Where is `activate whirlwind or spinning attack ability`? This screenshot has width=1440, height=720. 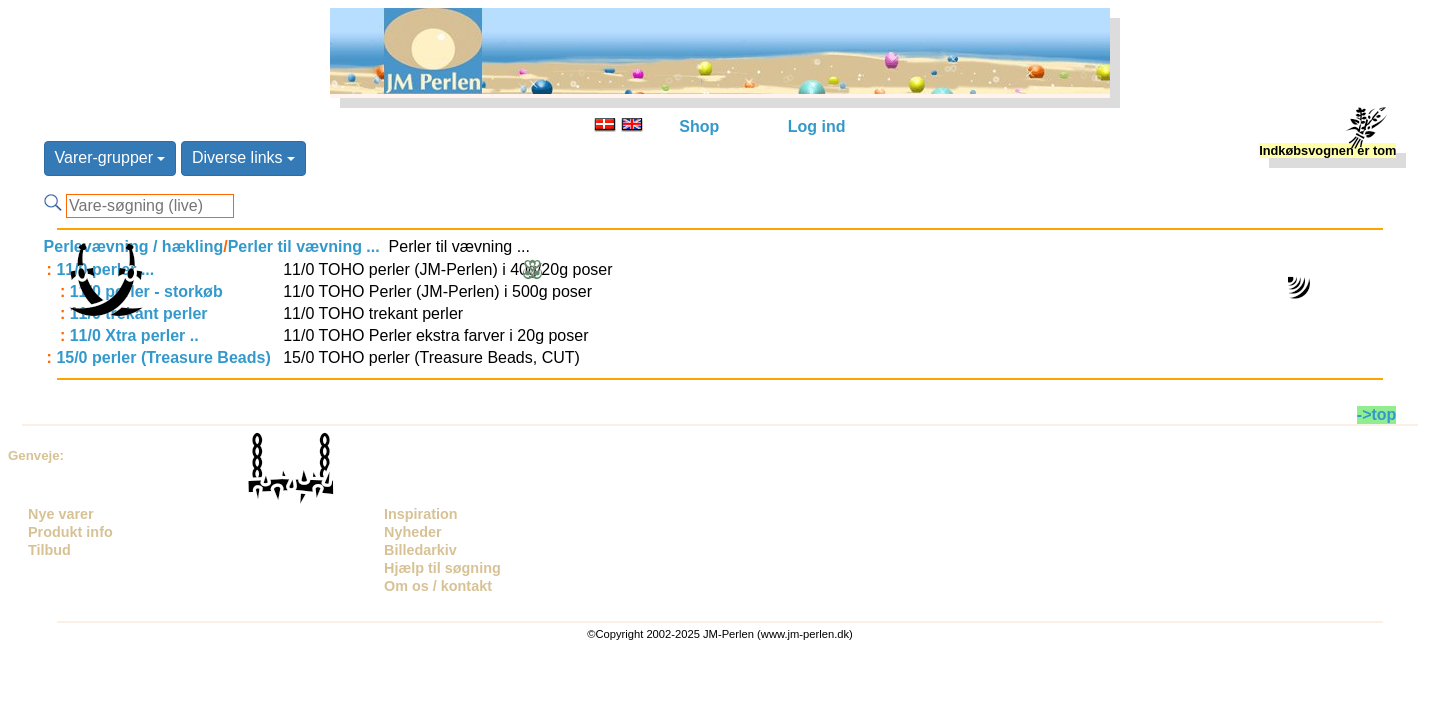
activate whirlwind or spinning attack ability is located at coordinates (106, 280).